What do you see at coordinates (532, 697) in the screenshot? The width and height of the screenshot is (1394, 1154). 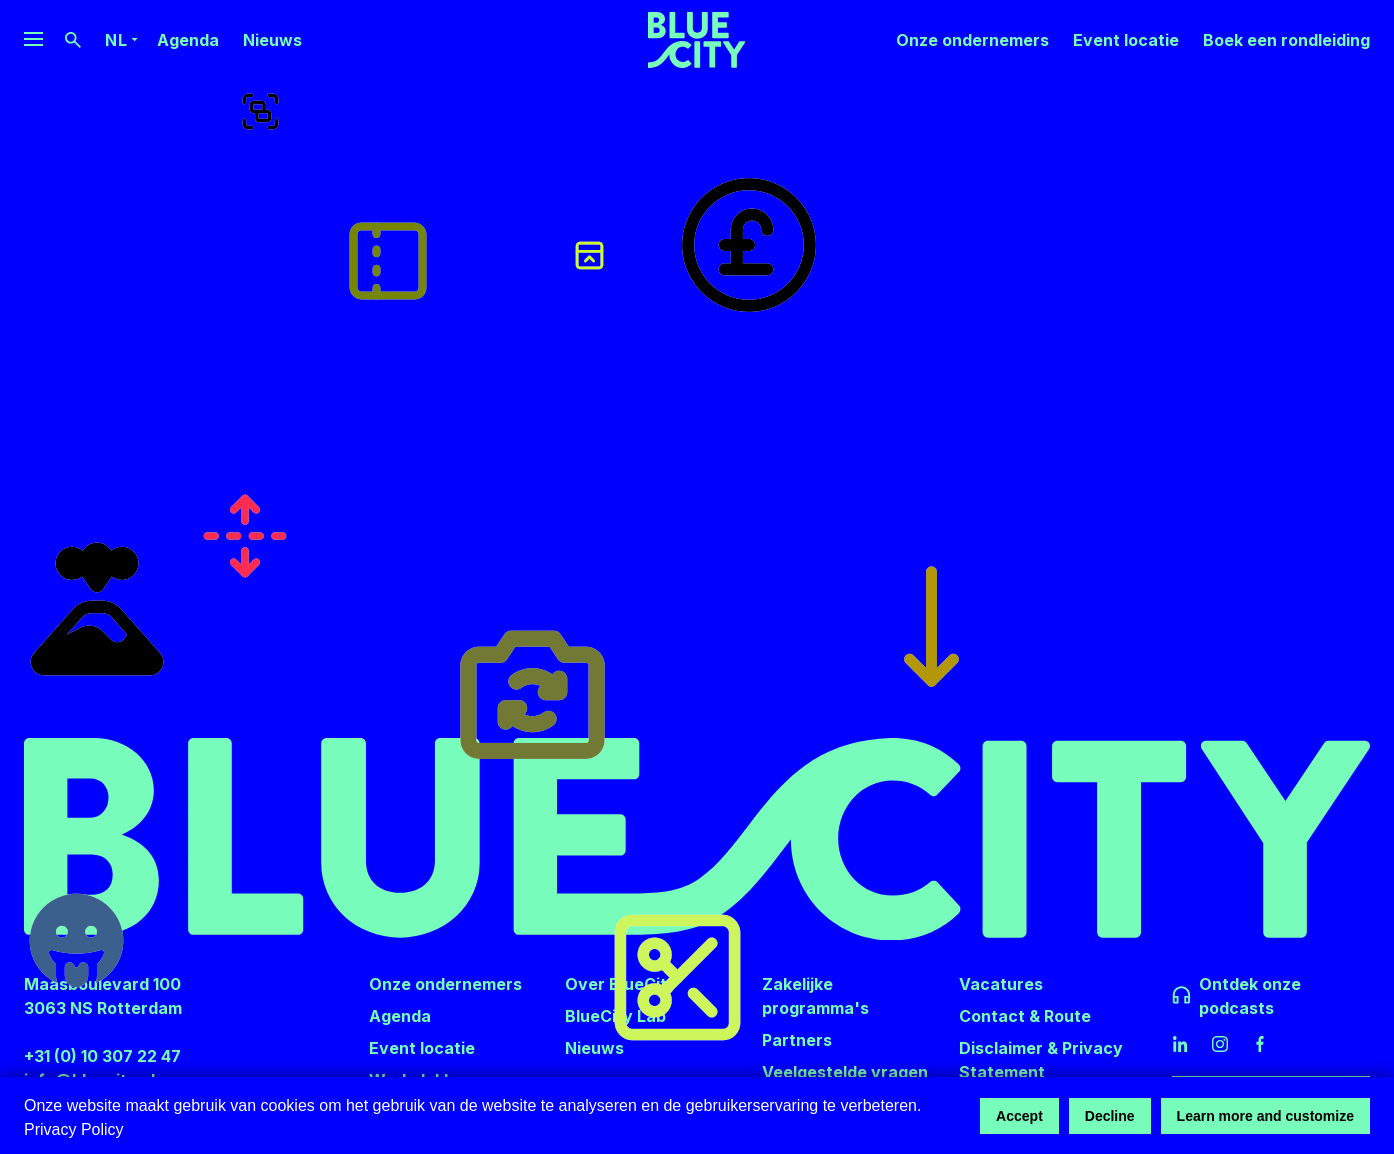 I see `switch between front and rear camera` at bounding box center [532, 697].